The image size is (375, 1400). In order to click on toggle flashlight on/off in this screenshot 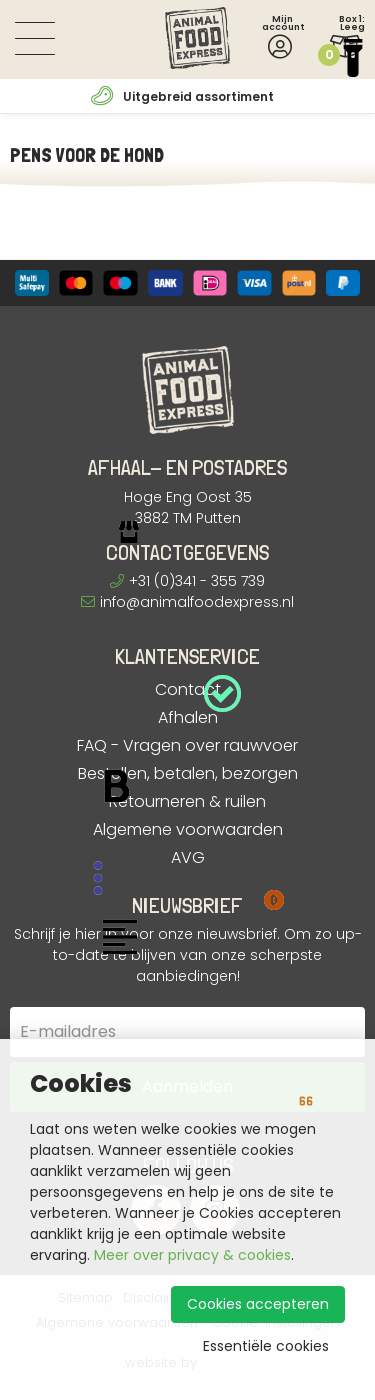, I will do `click(353, 58)`.